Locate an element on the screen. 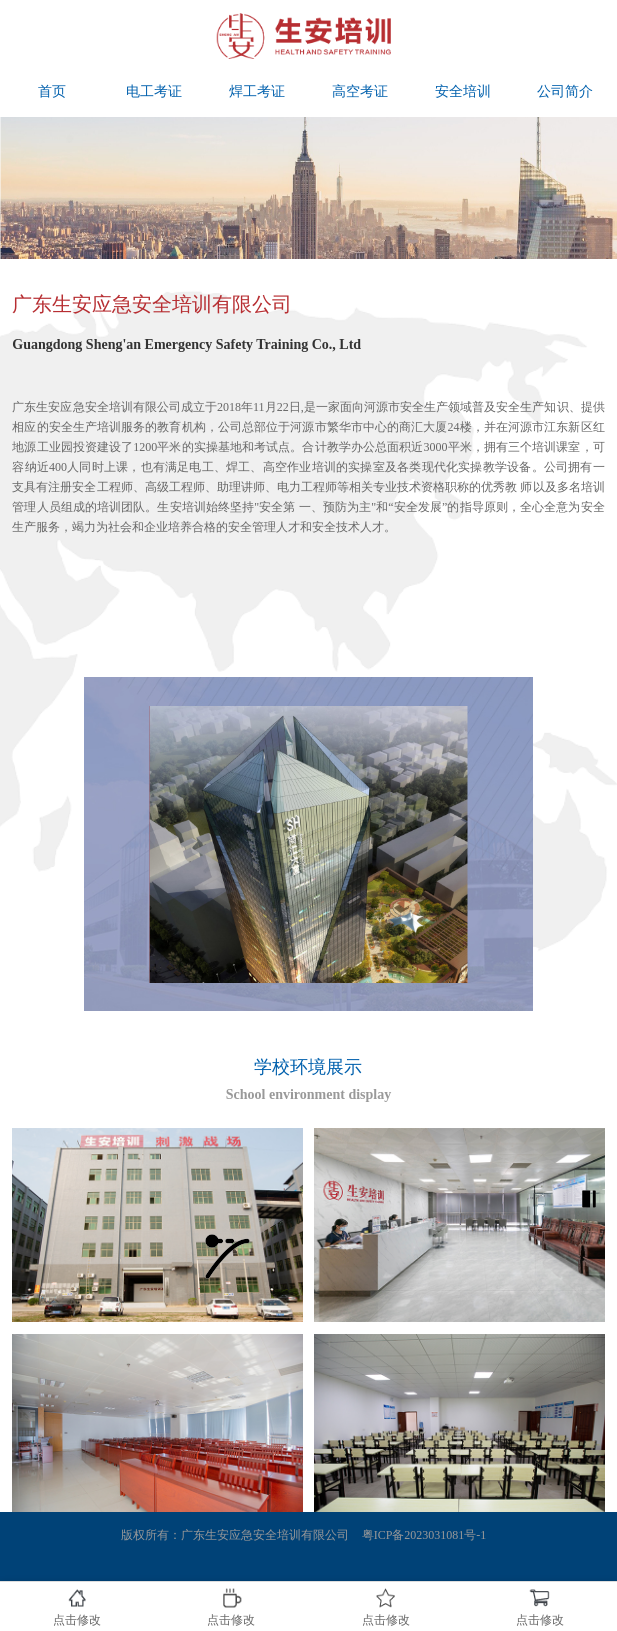 The image size is (617, 1631). adjust animation easing curve is located at coordinates (227, 1256).